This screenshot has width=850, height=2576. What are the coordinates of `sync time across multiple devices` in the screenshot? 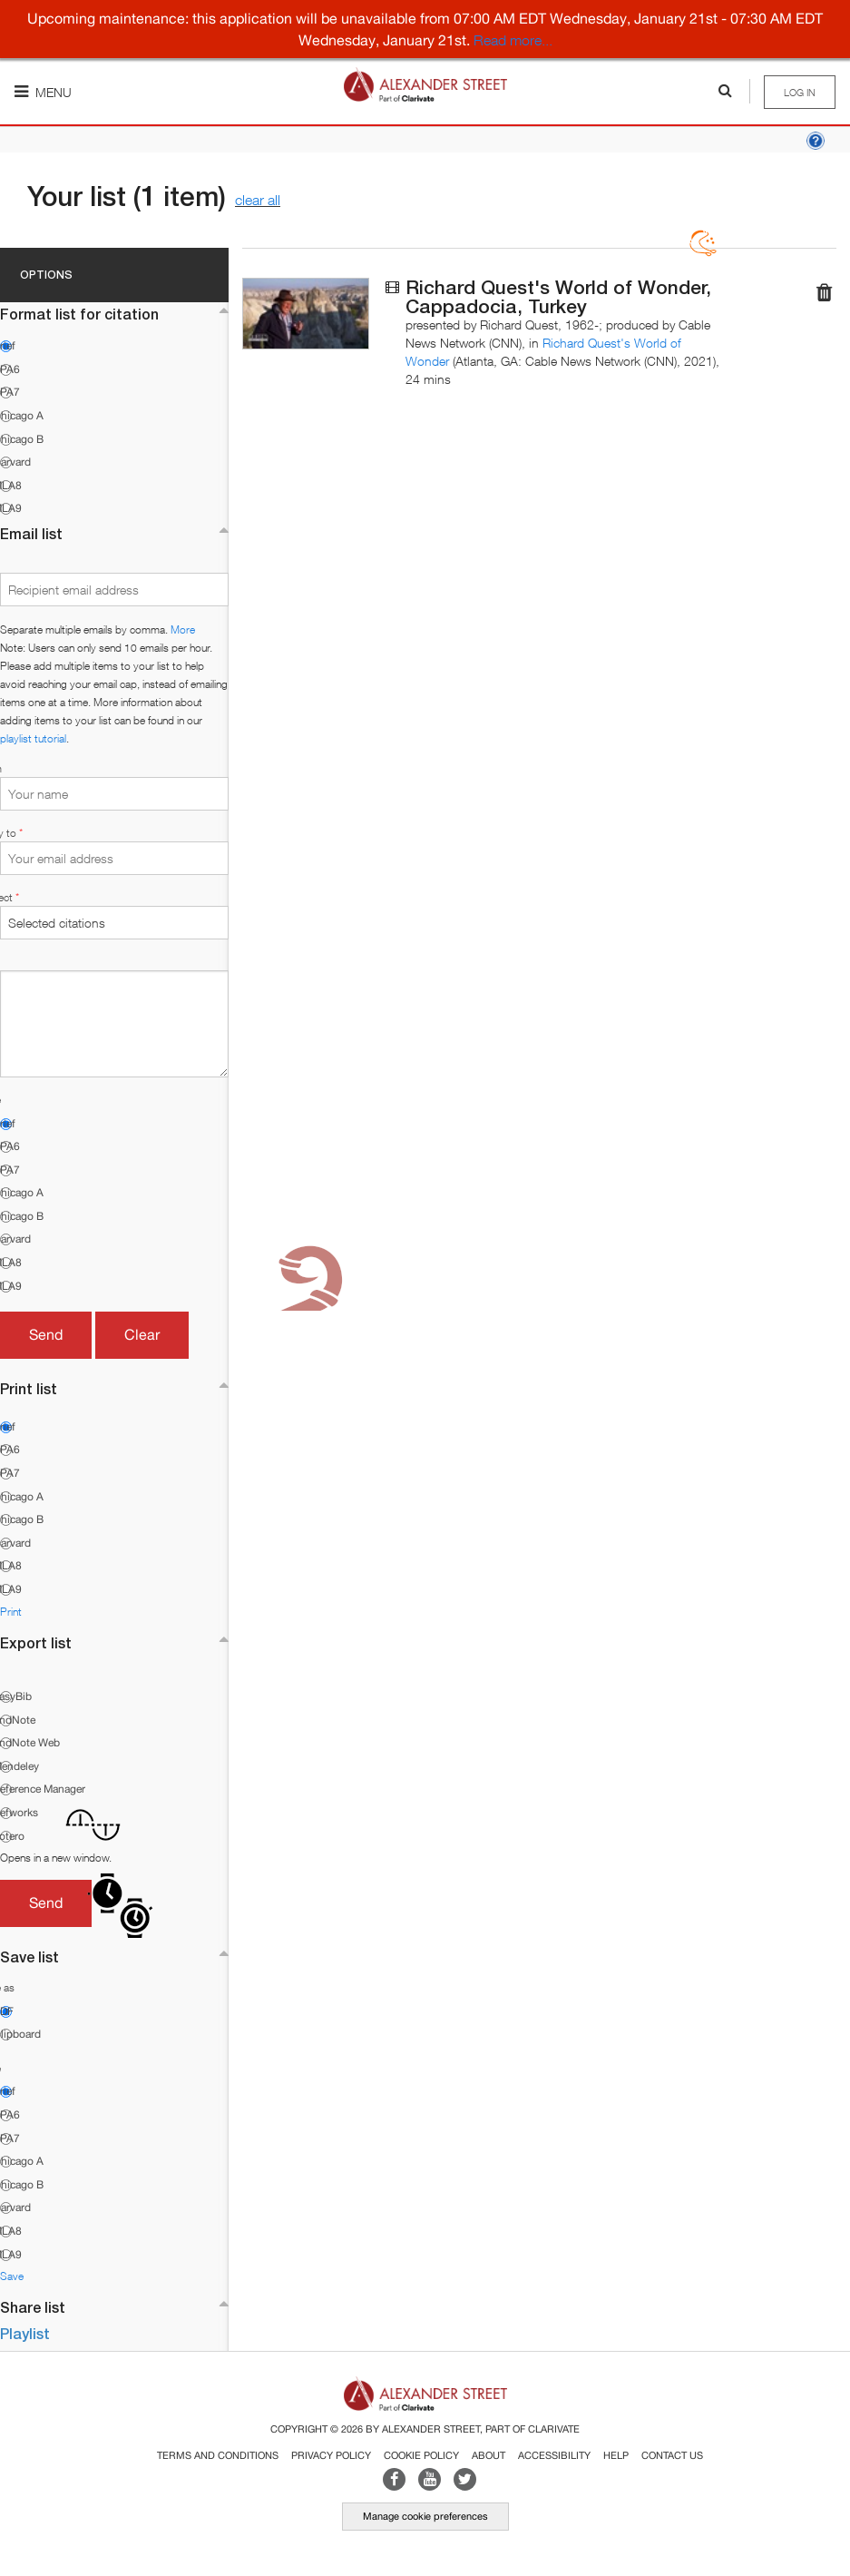 It's located at (120, 1905).